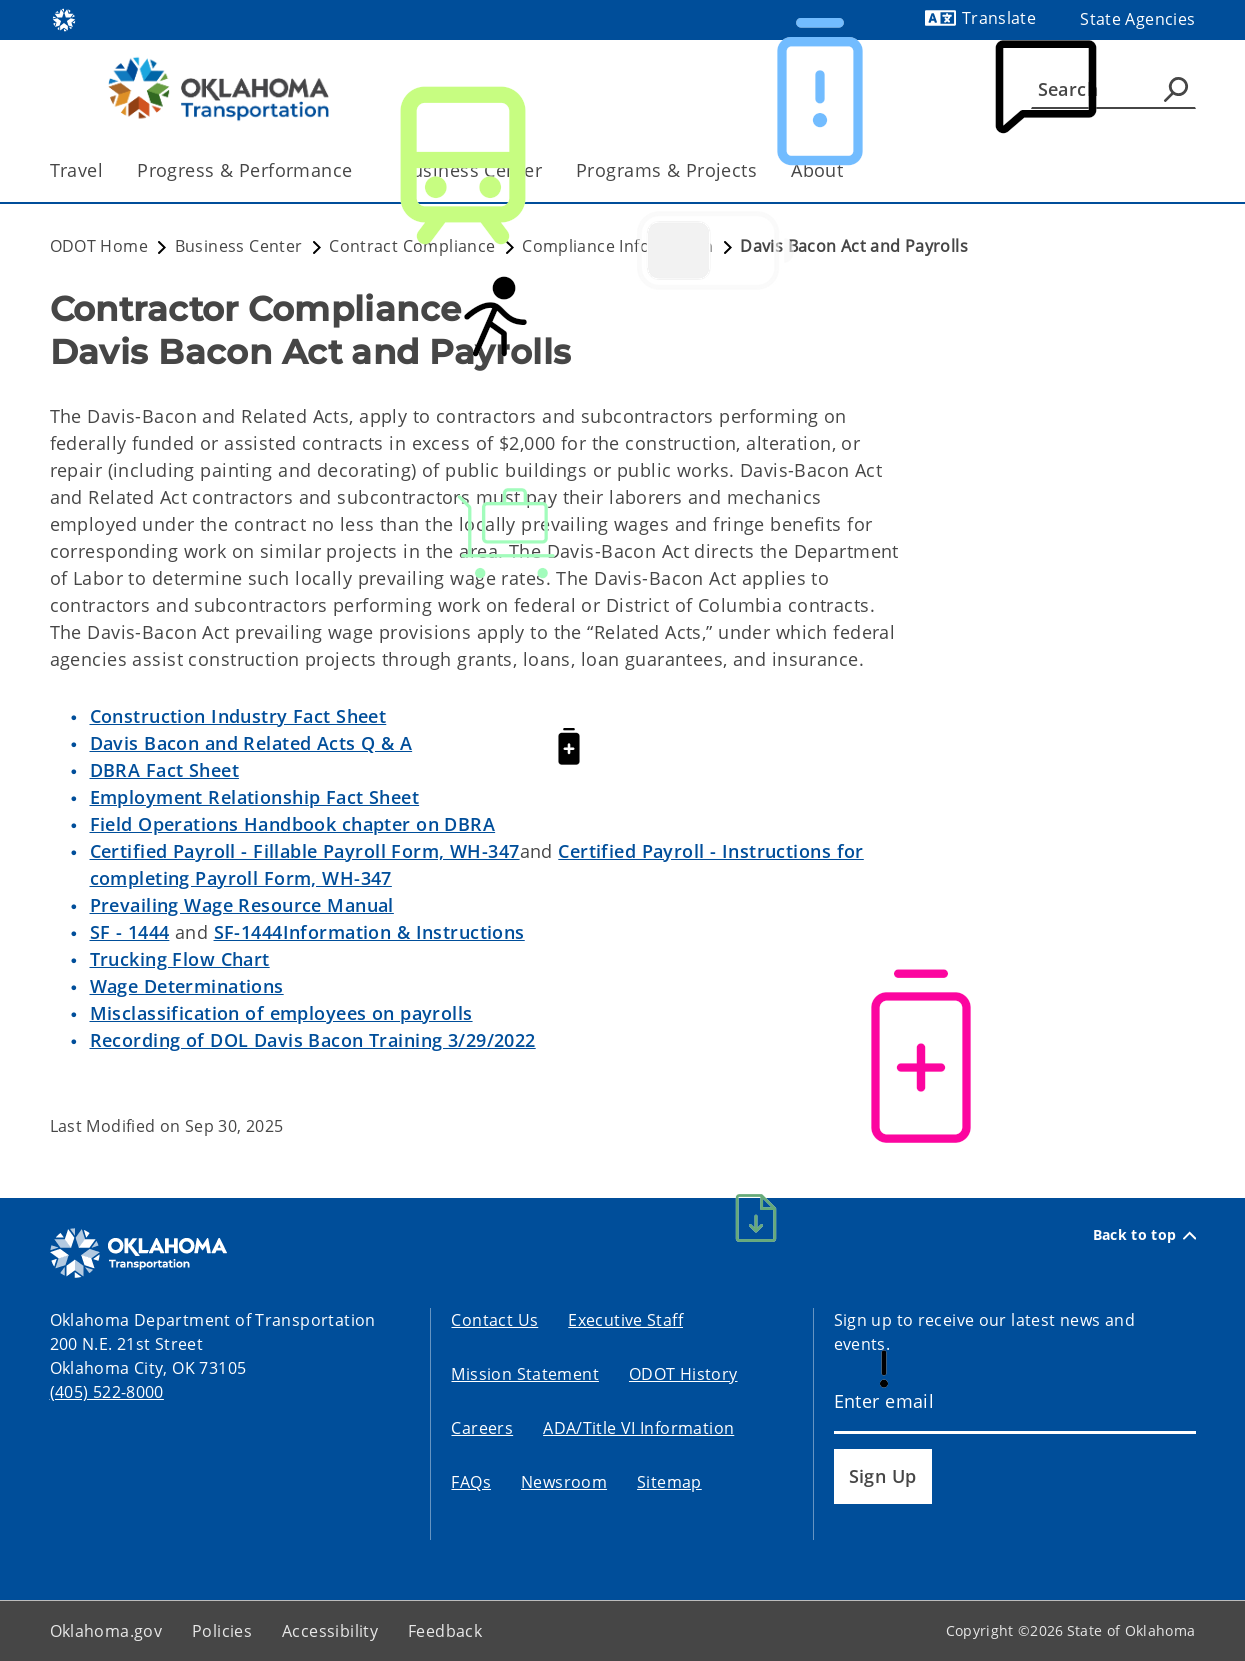 The width and height of the screenshot is (1245, 1661). I want to click on open chat or messaging, so click(1046, 79).